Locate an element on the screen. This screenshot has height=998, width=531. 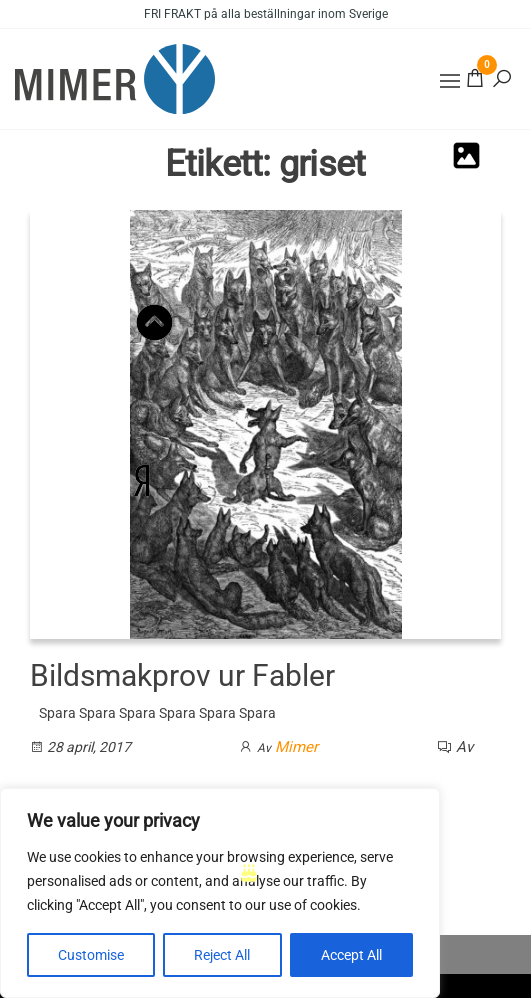
scroll to top of page is located at coordinates (154, 322).